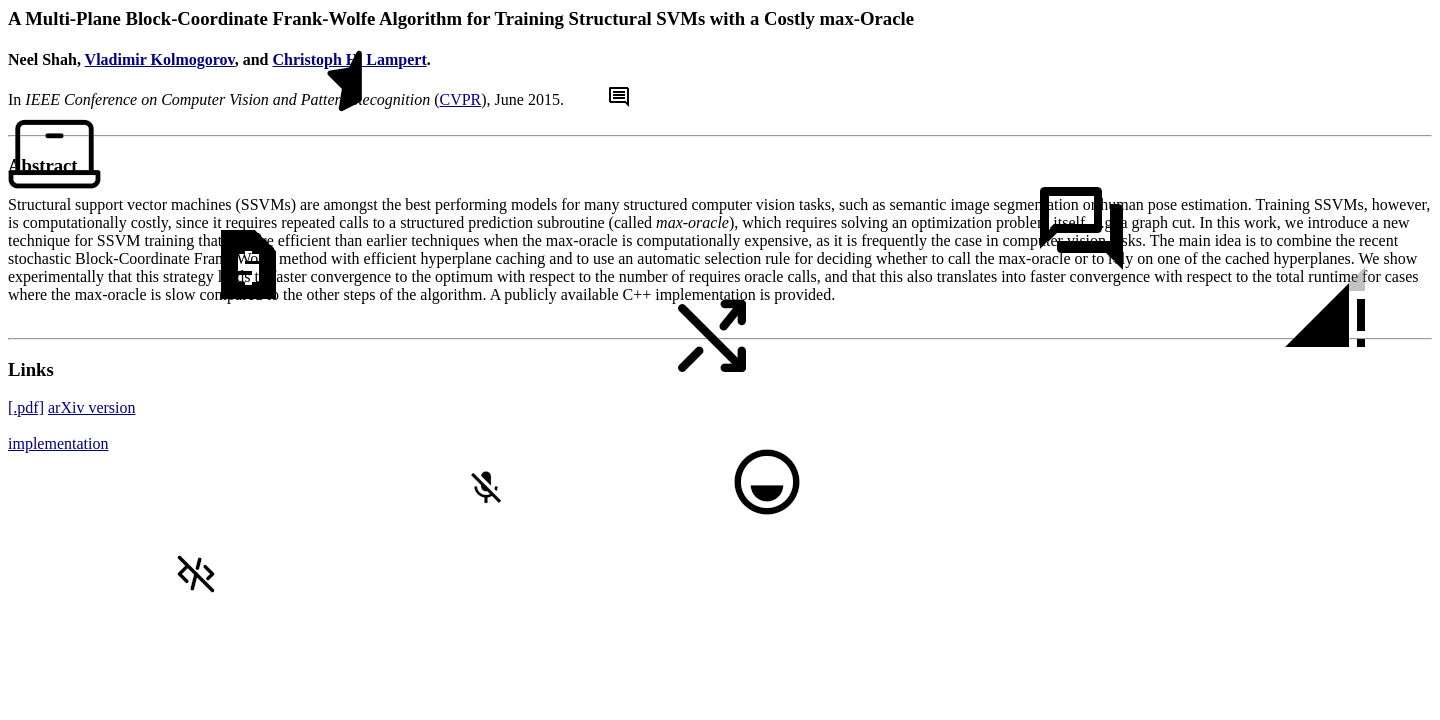 This screenshot has height=720, width=1440. What do you see at coordinates (360, 83) in the screenshot?
I see `indicates a partial or half-star rating` at bounding box center [360, 83].